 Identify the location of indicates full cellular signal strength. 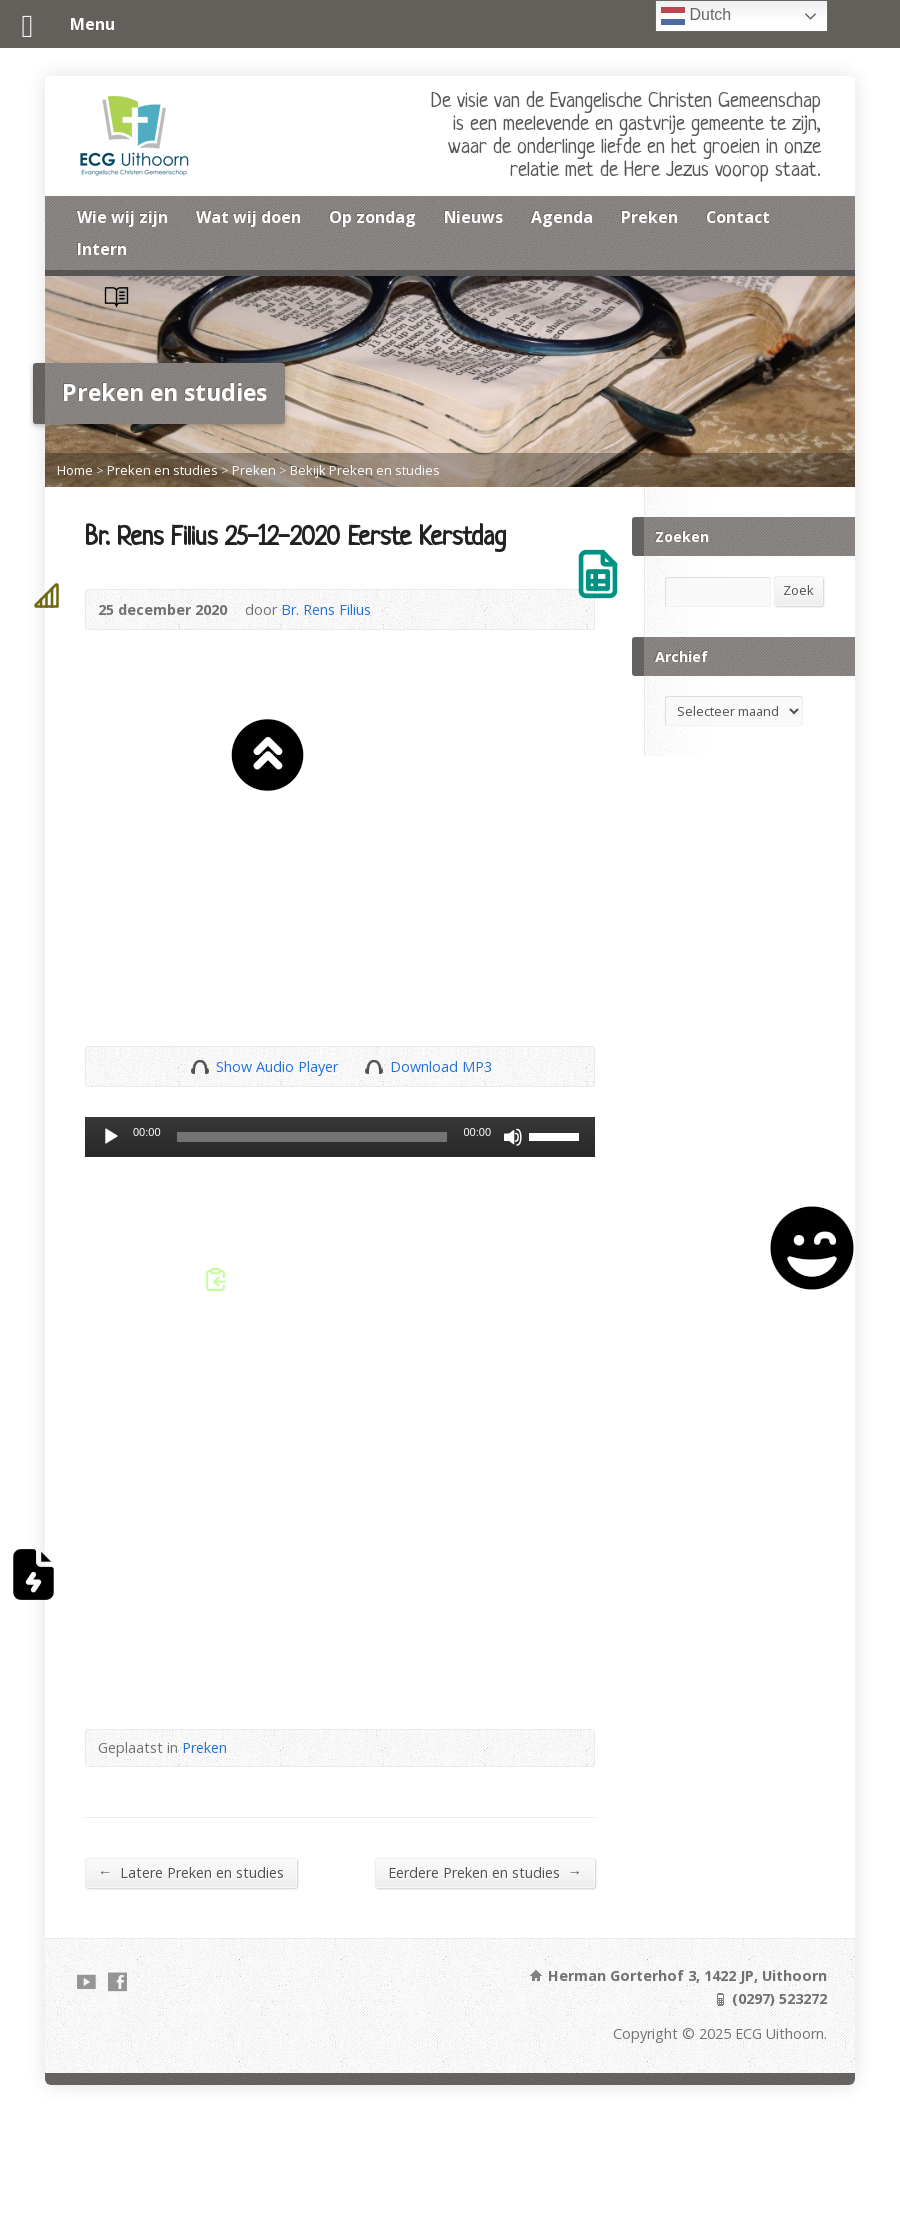
(46, 595).